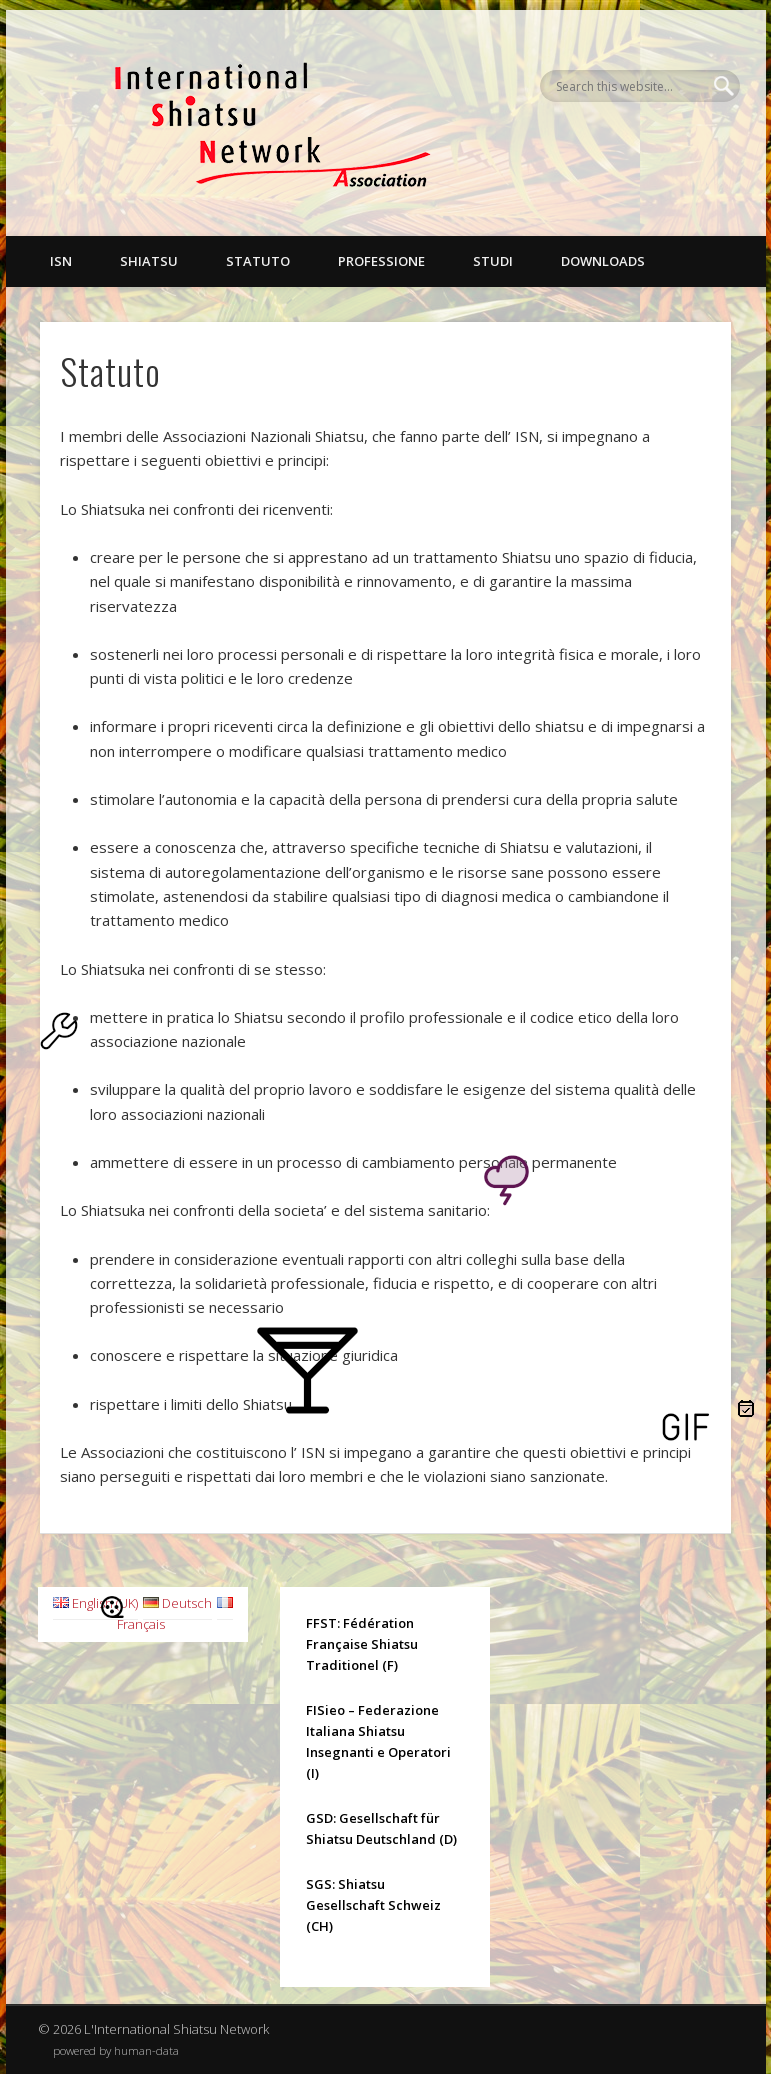  I want to click on access settings or preferences, so click(59, 1031).